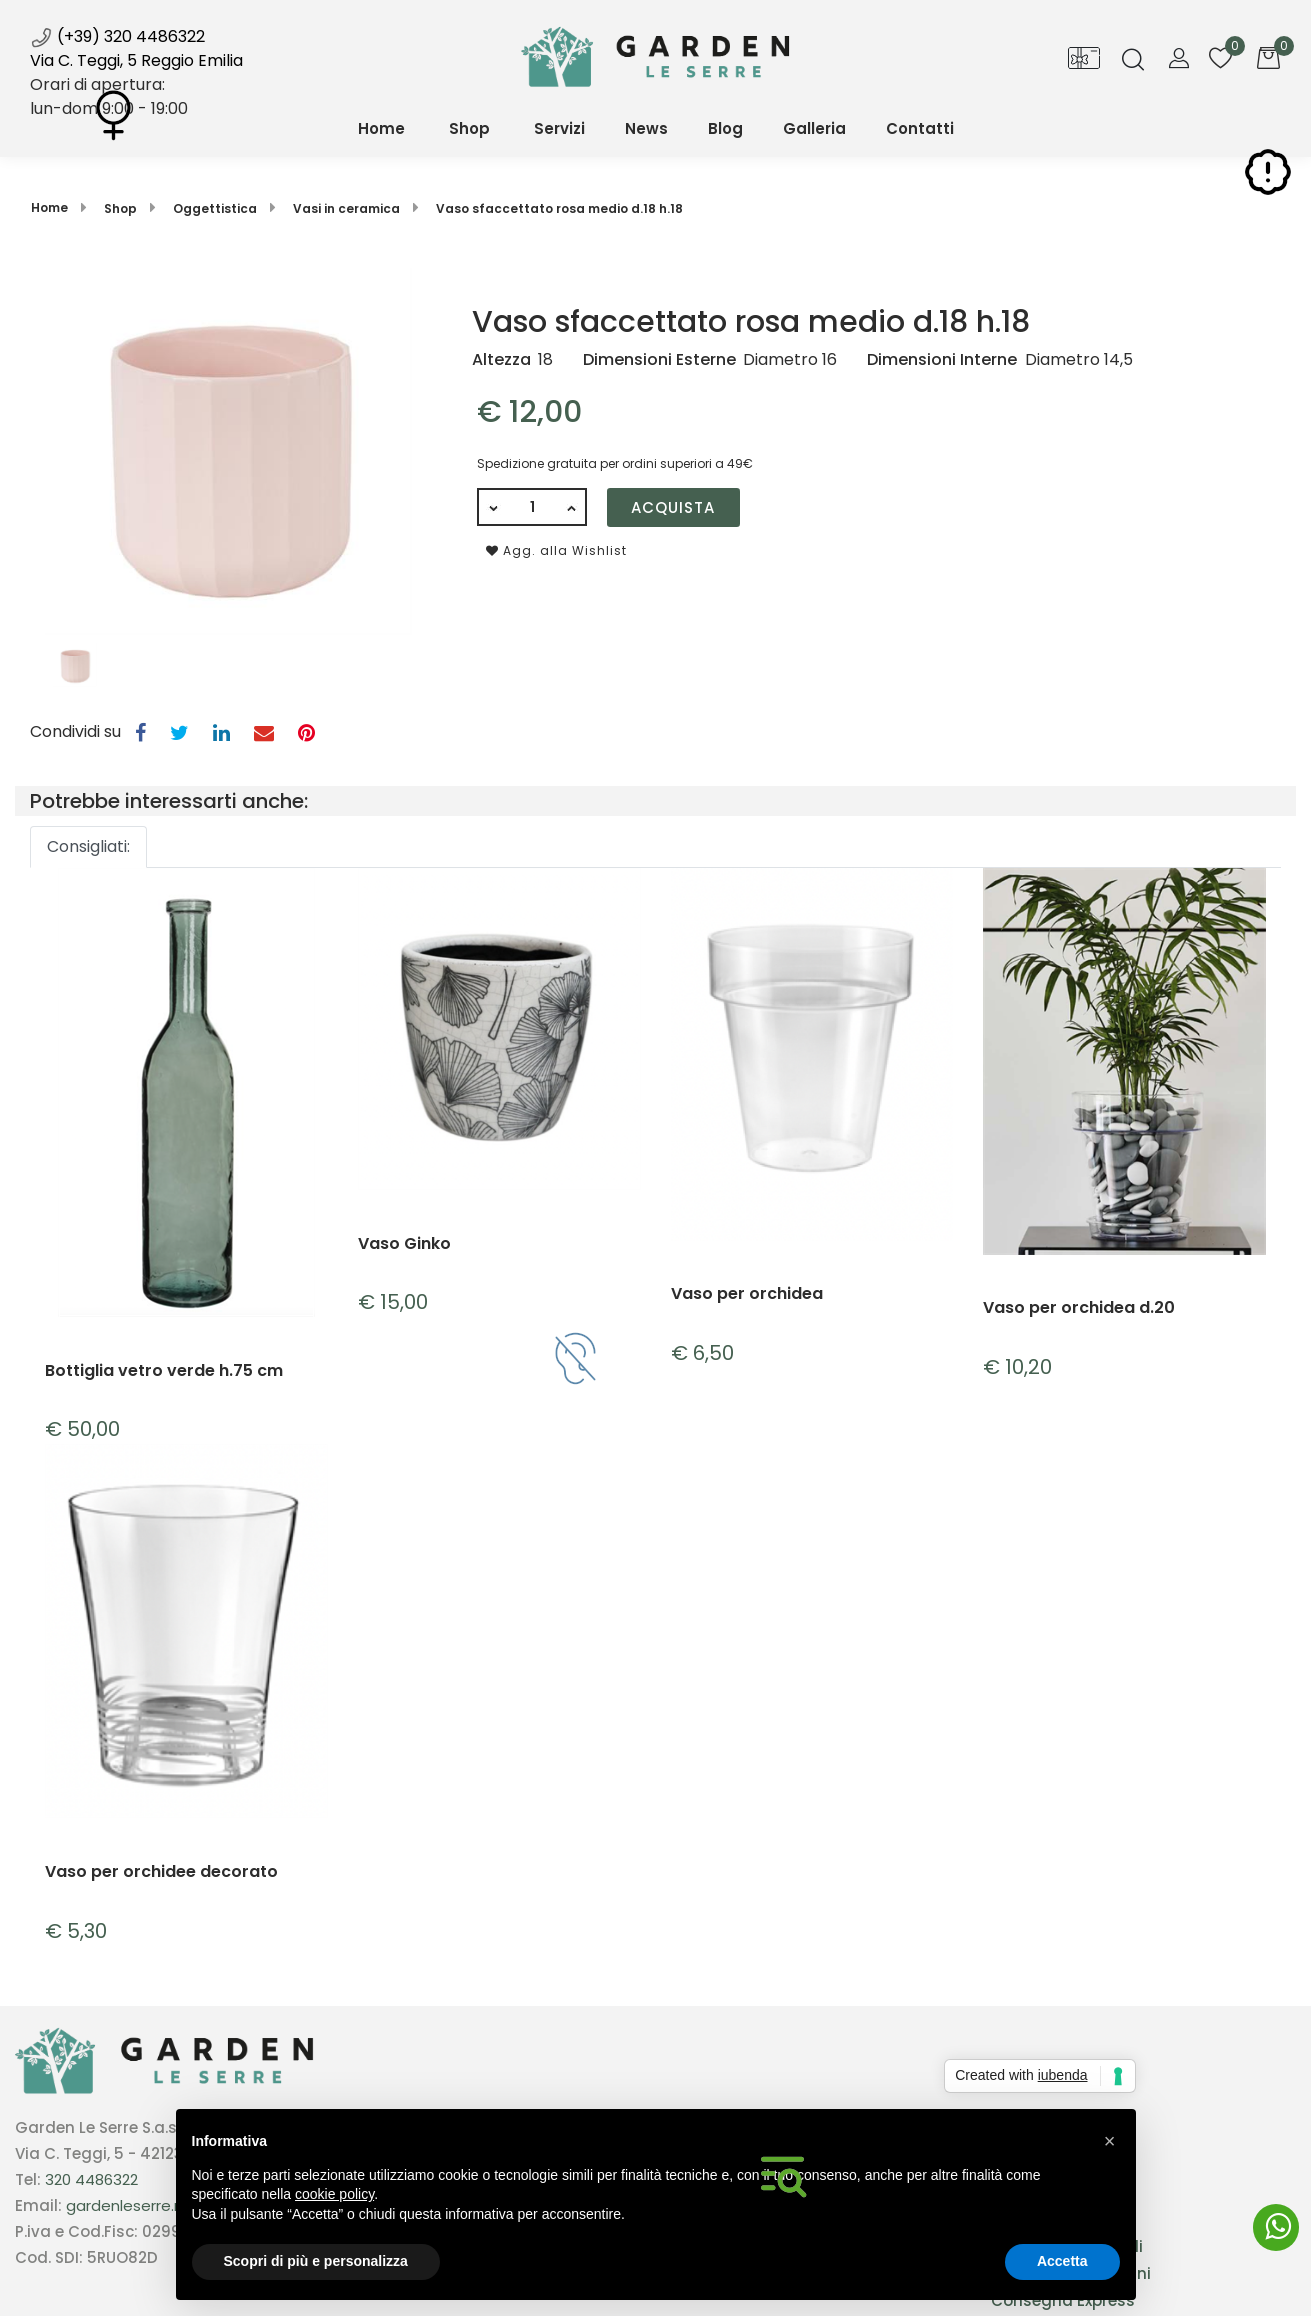 This screenshot has height=2316, width=1311. I want to click on indicates an alert or warning notification, so click(1268, 172).